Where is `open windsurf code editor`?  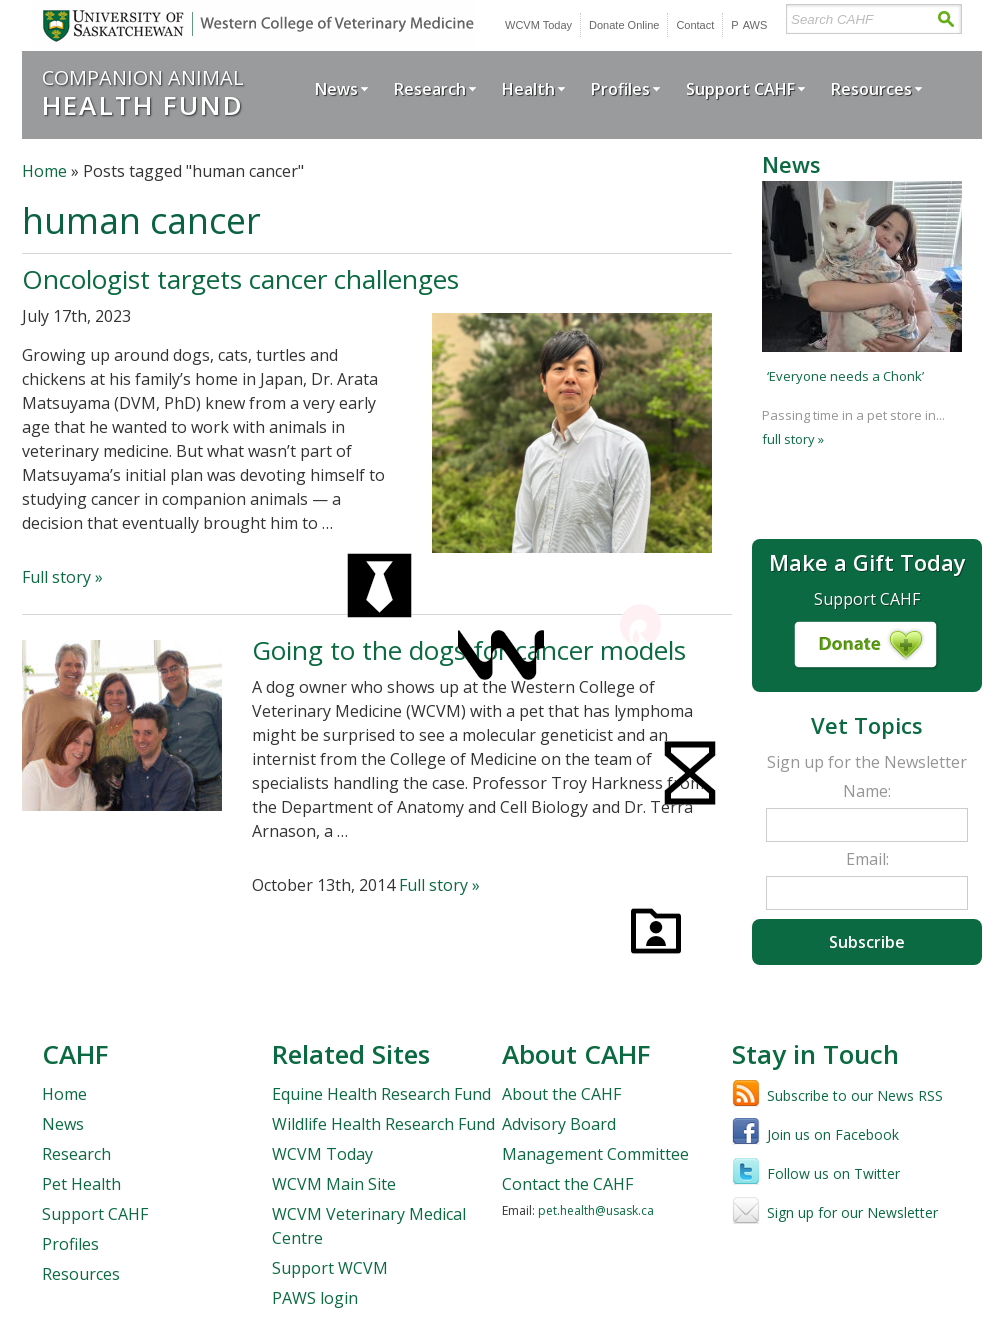 open windsurf code editor is located at coordinates (501, 655).